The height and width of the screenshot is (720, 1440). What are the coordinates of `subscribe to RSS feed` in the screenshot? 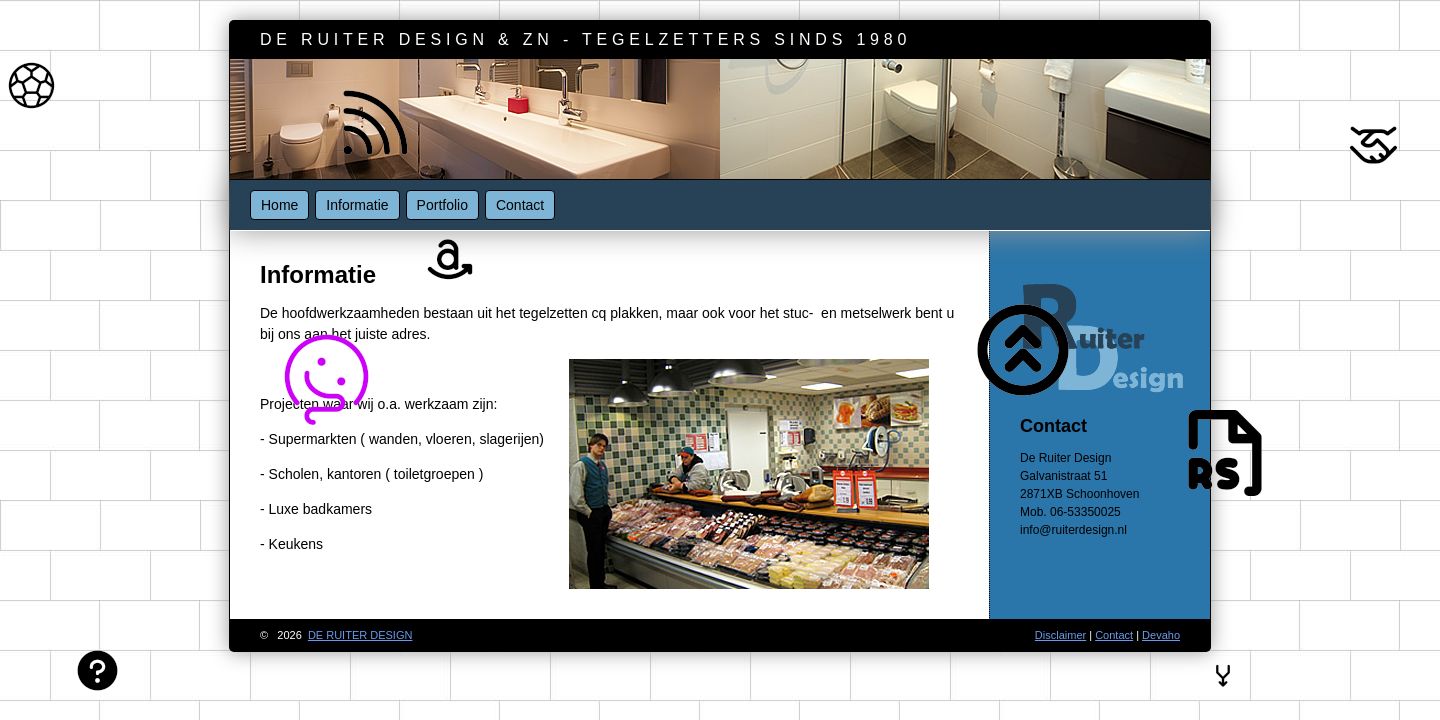 It's located at (372, 125).